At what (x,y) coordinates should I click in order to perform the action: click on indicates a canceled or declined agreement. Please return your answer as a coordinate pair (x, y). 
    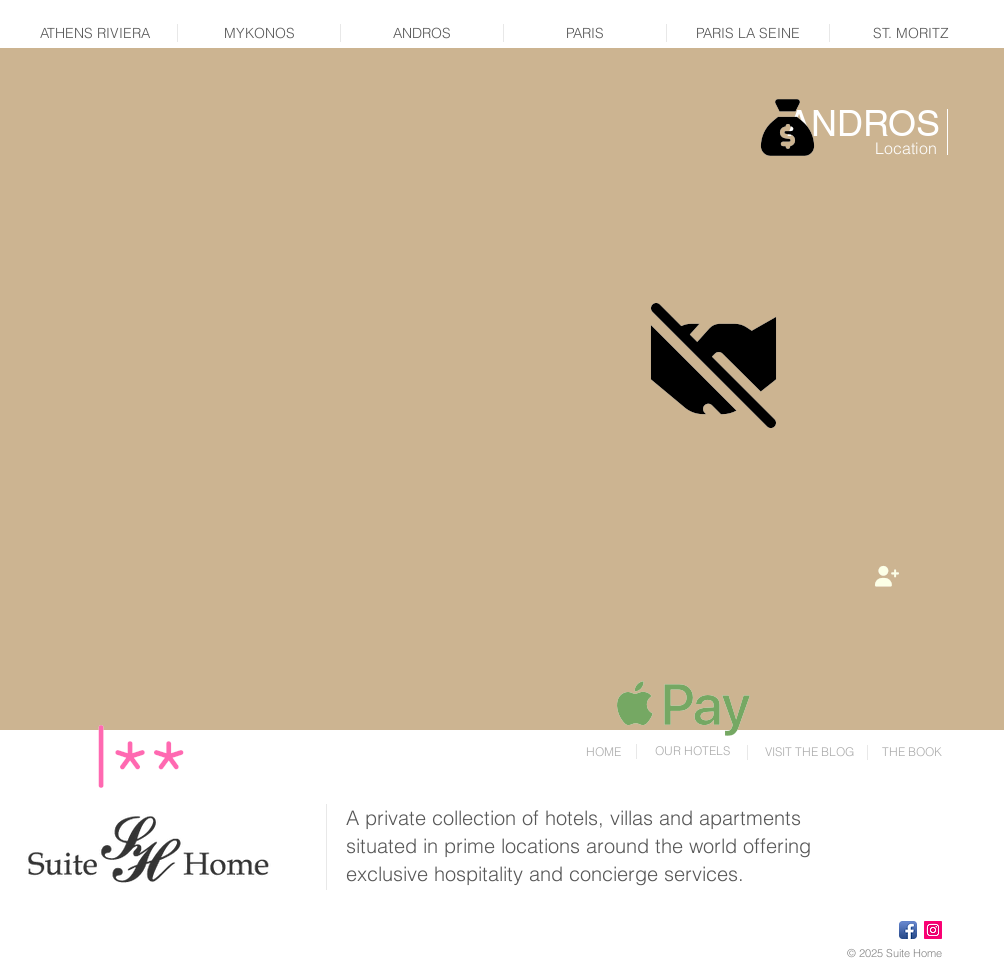
    Looking at the image, I should click on (713, 365).